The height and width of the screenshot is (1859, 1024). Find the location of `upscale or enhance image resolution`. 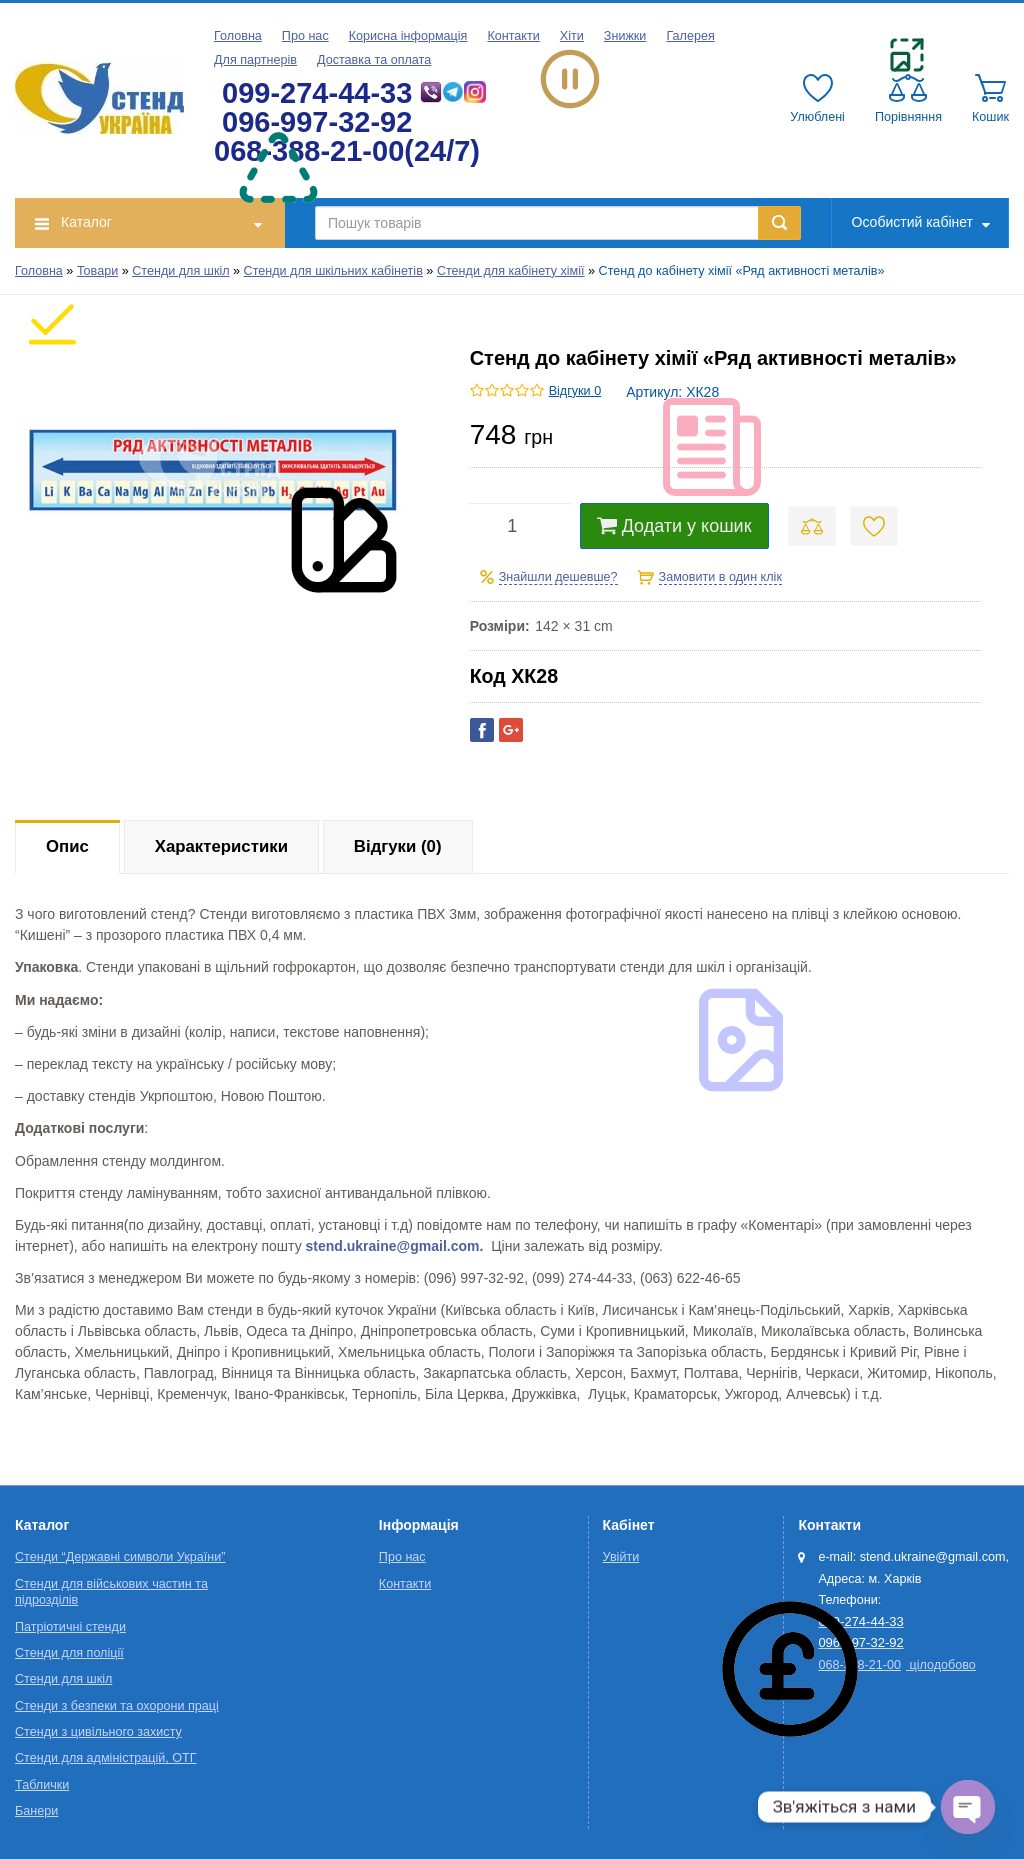

upscale or enhance image resolution is located at coordinates (907, 55).